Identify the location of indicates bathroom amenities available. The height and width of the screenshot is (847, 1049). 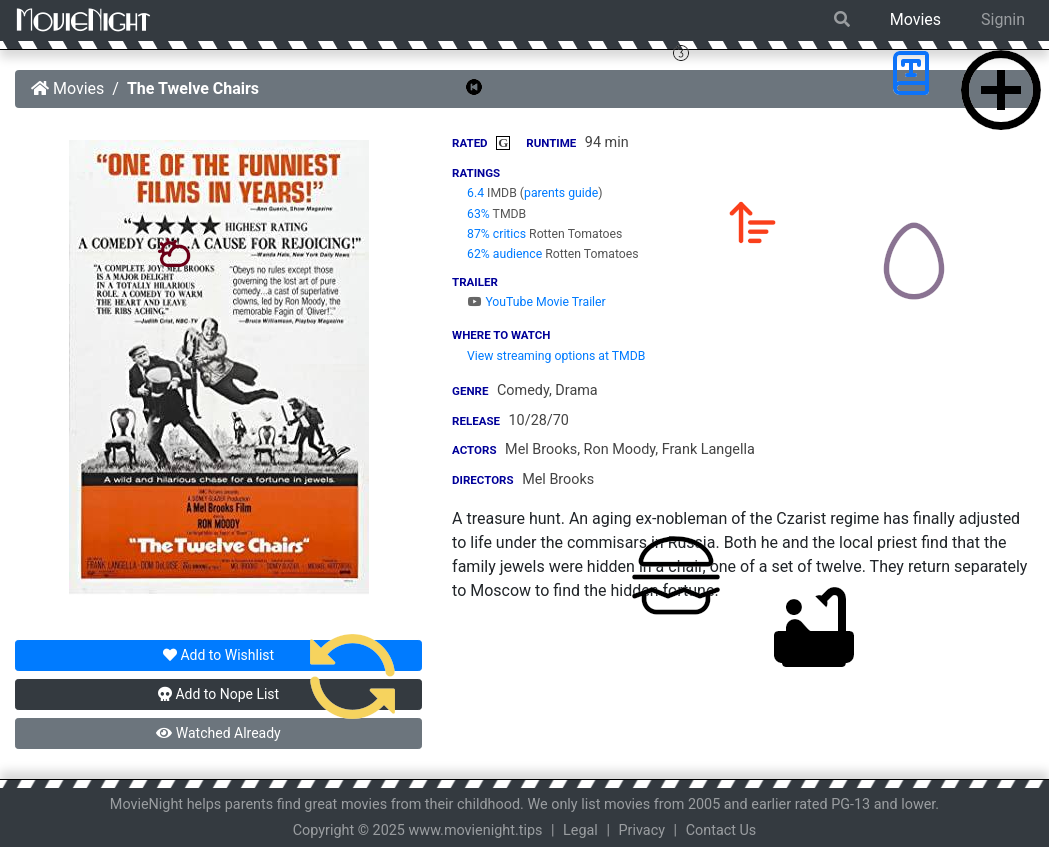
(814, 627).